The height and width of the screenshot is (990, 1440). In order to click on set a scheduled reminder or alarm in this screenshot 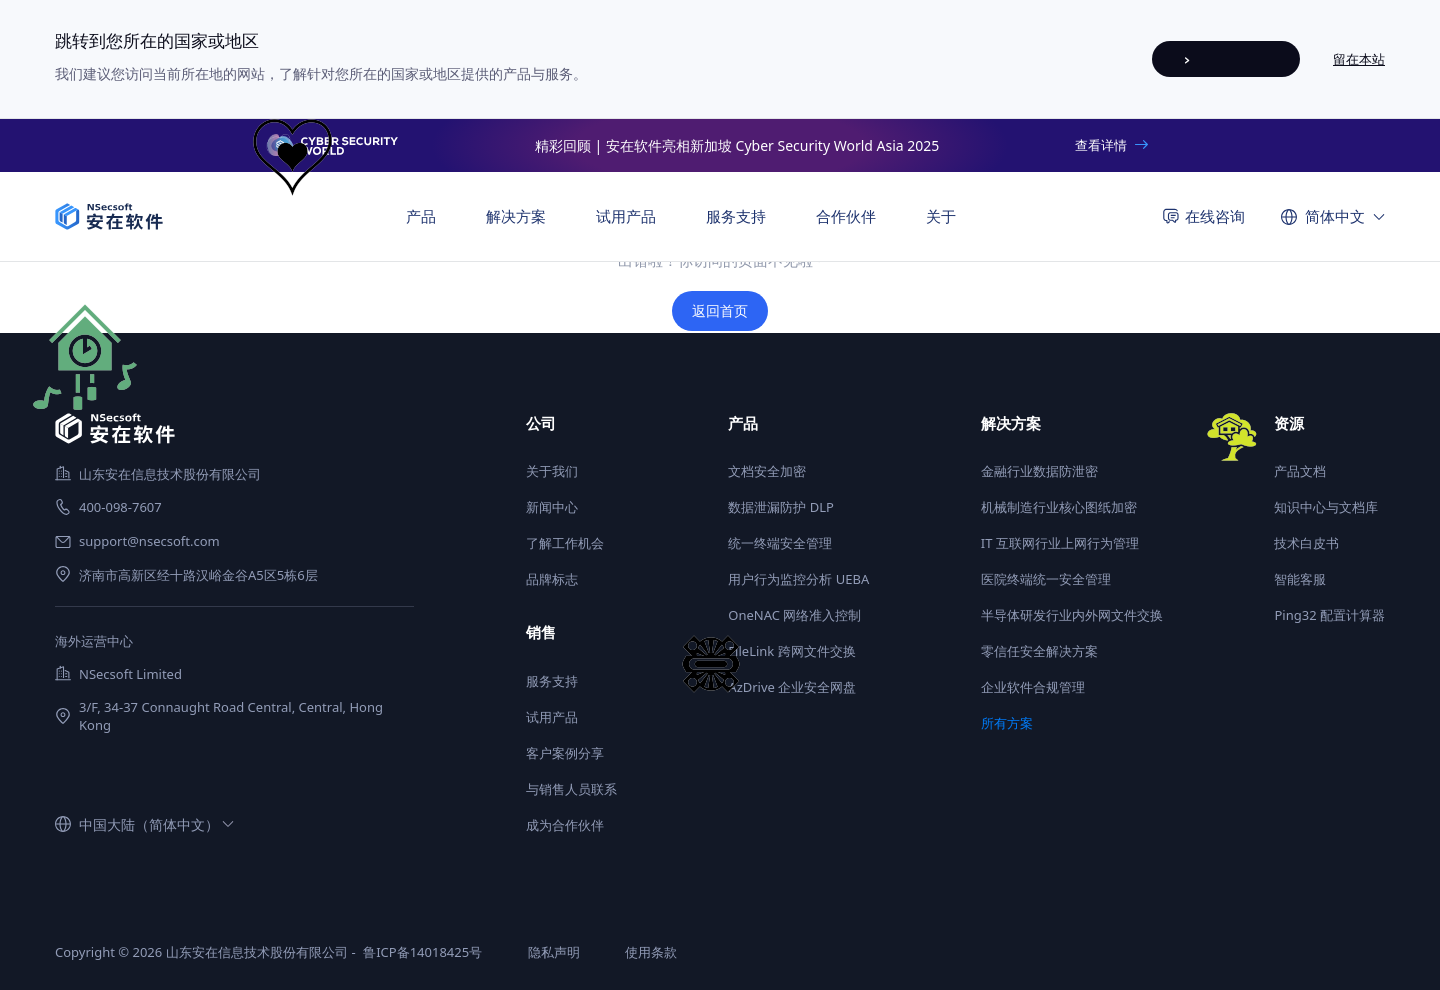, I will do `click(85, 358)`.